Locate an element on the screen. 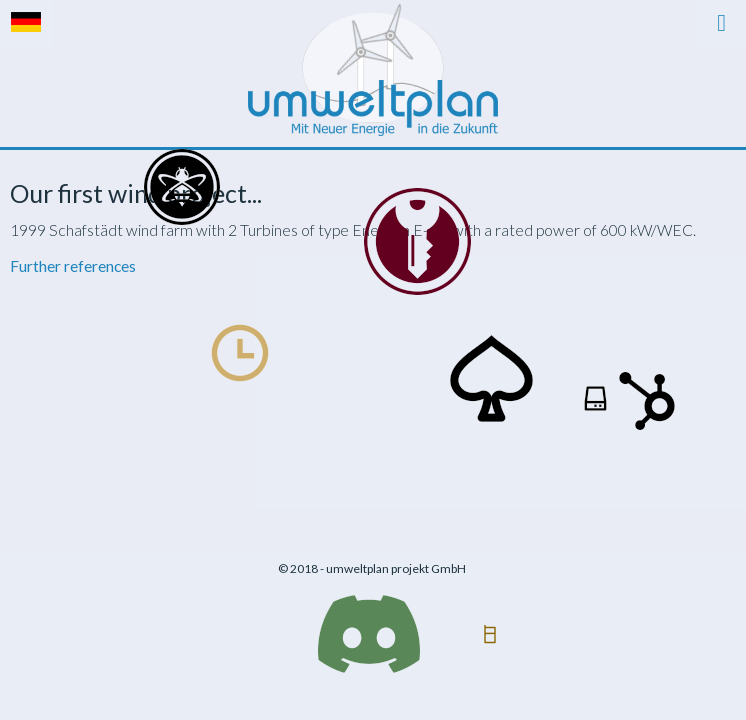  access mobile device settings is located at coordinates (490, 635).